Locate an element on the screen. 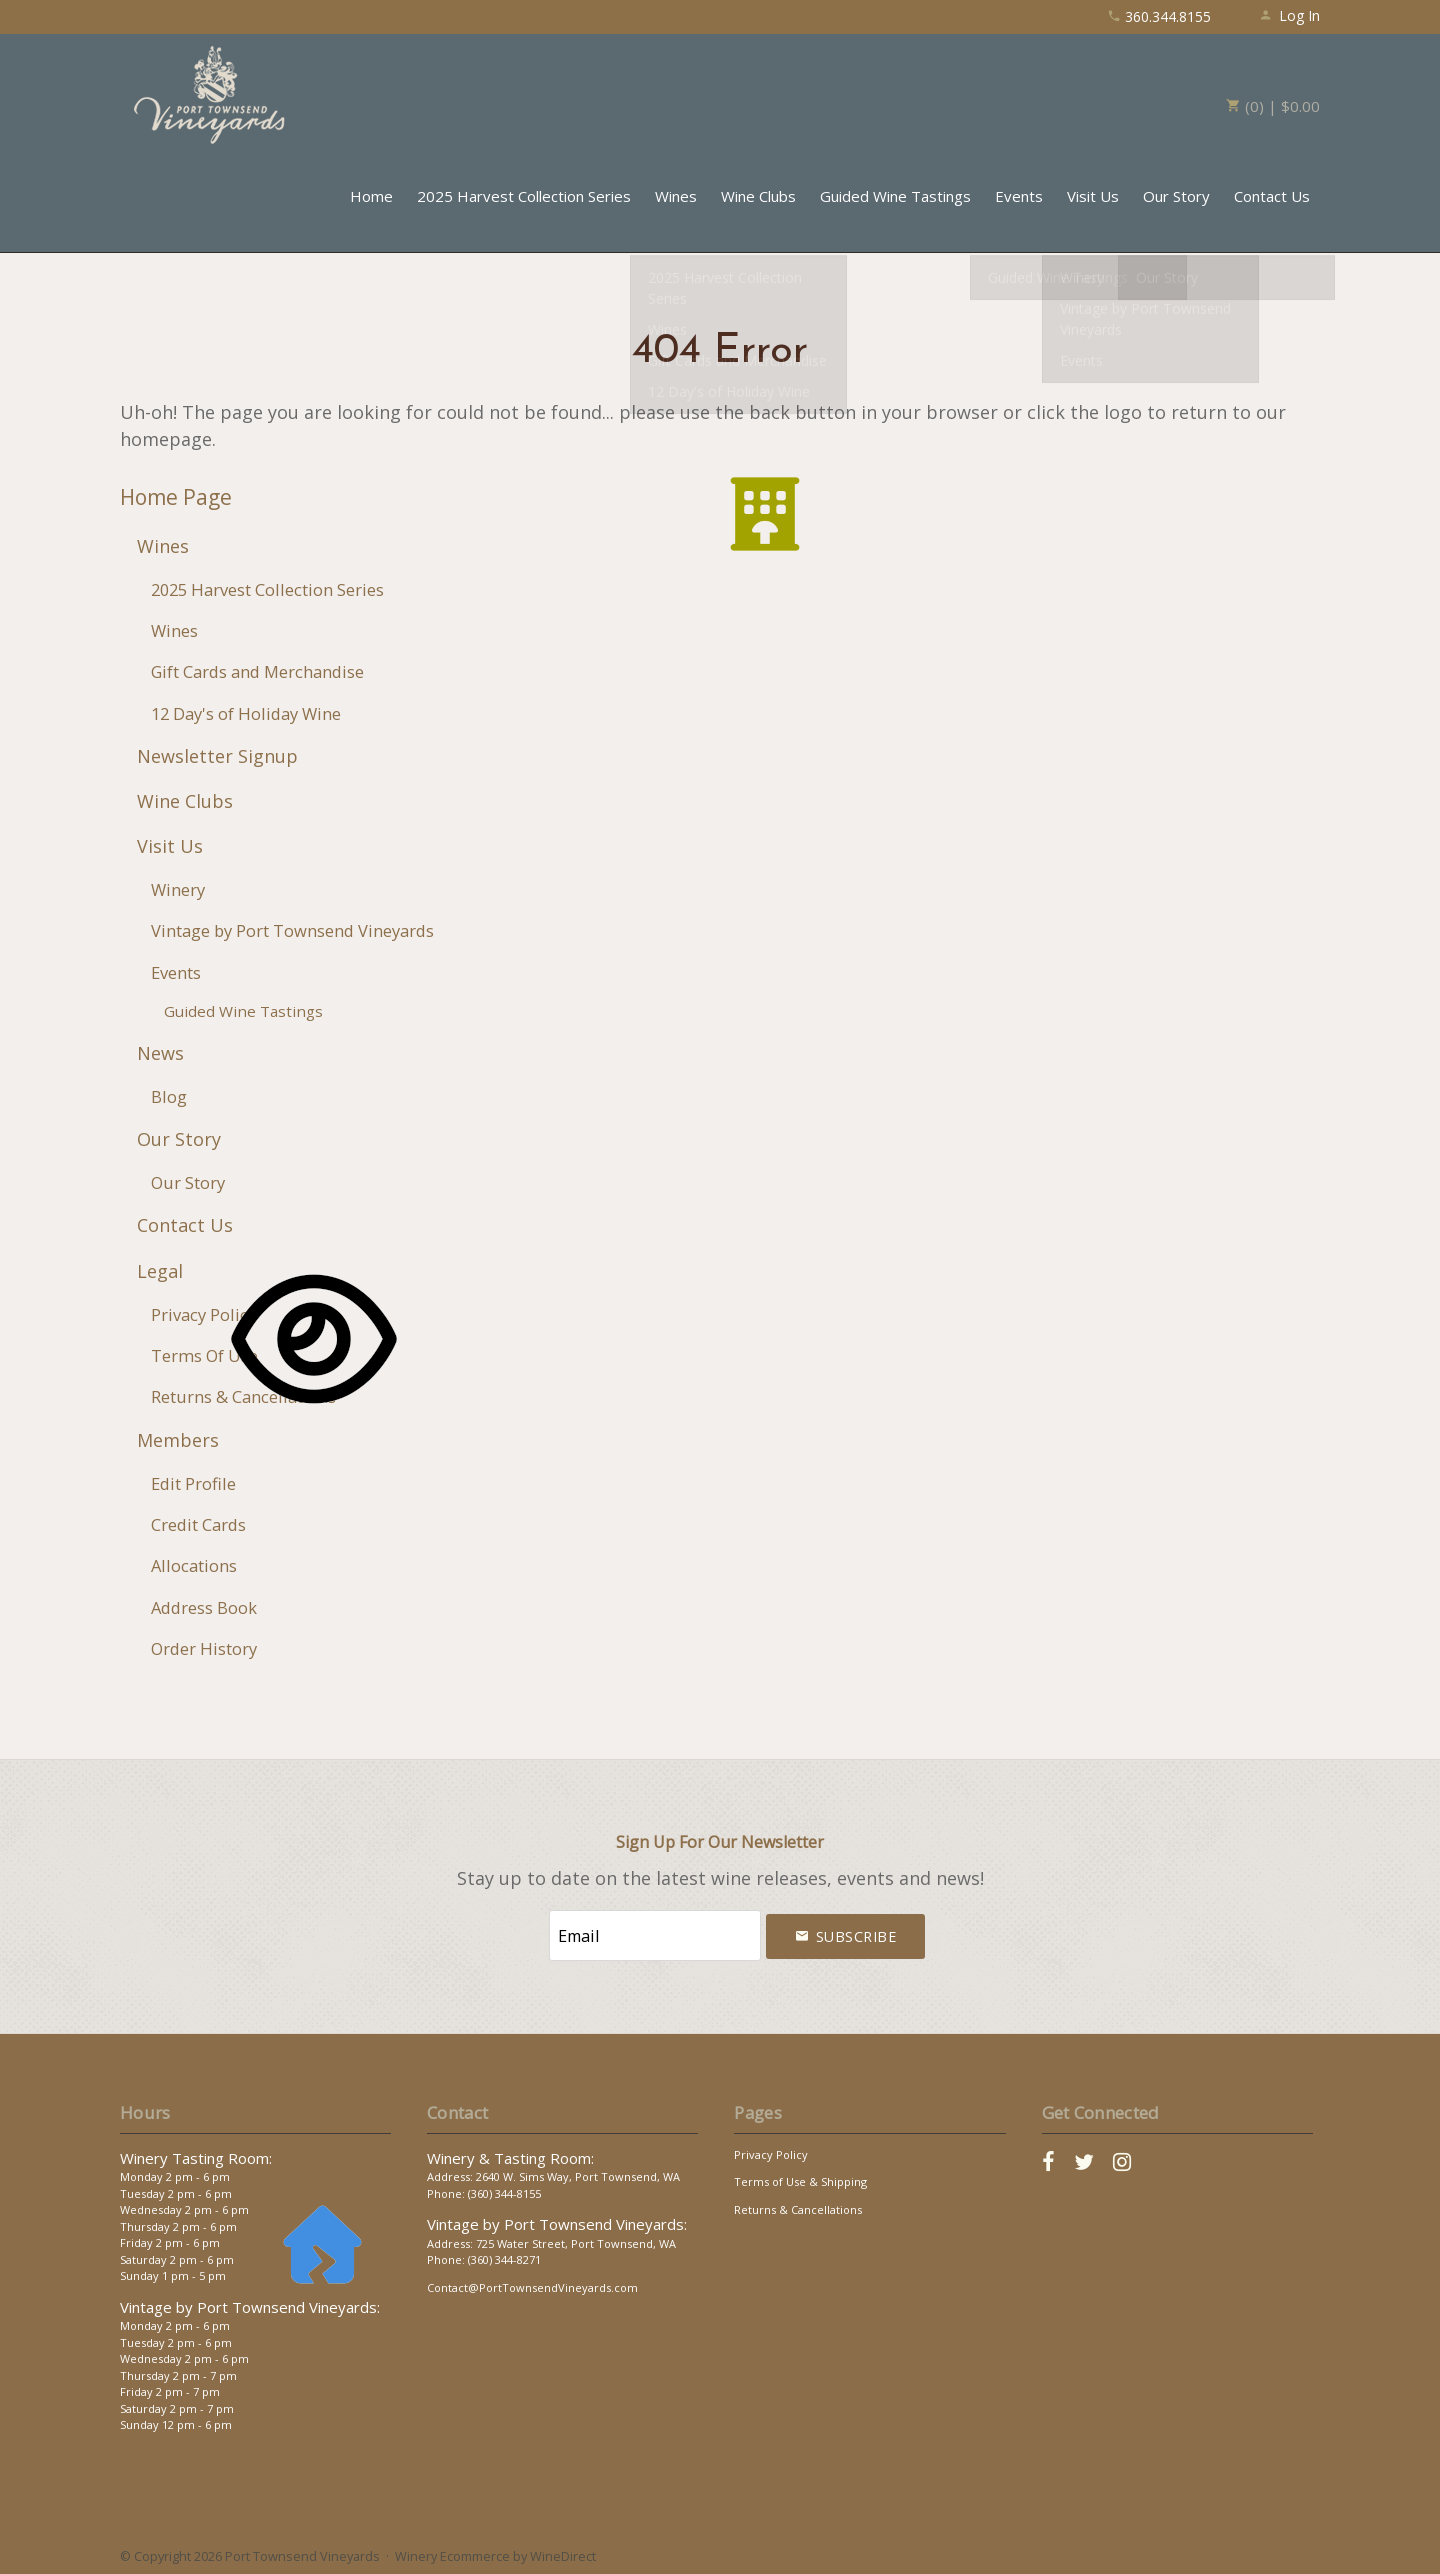  find nearby hotels or accommodations is located at coordinates (765, 514).